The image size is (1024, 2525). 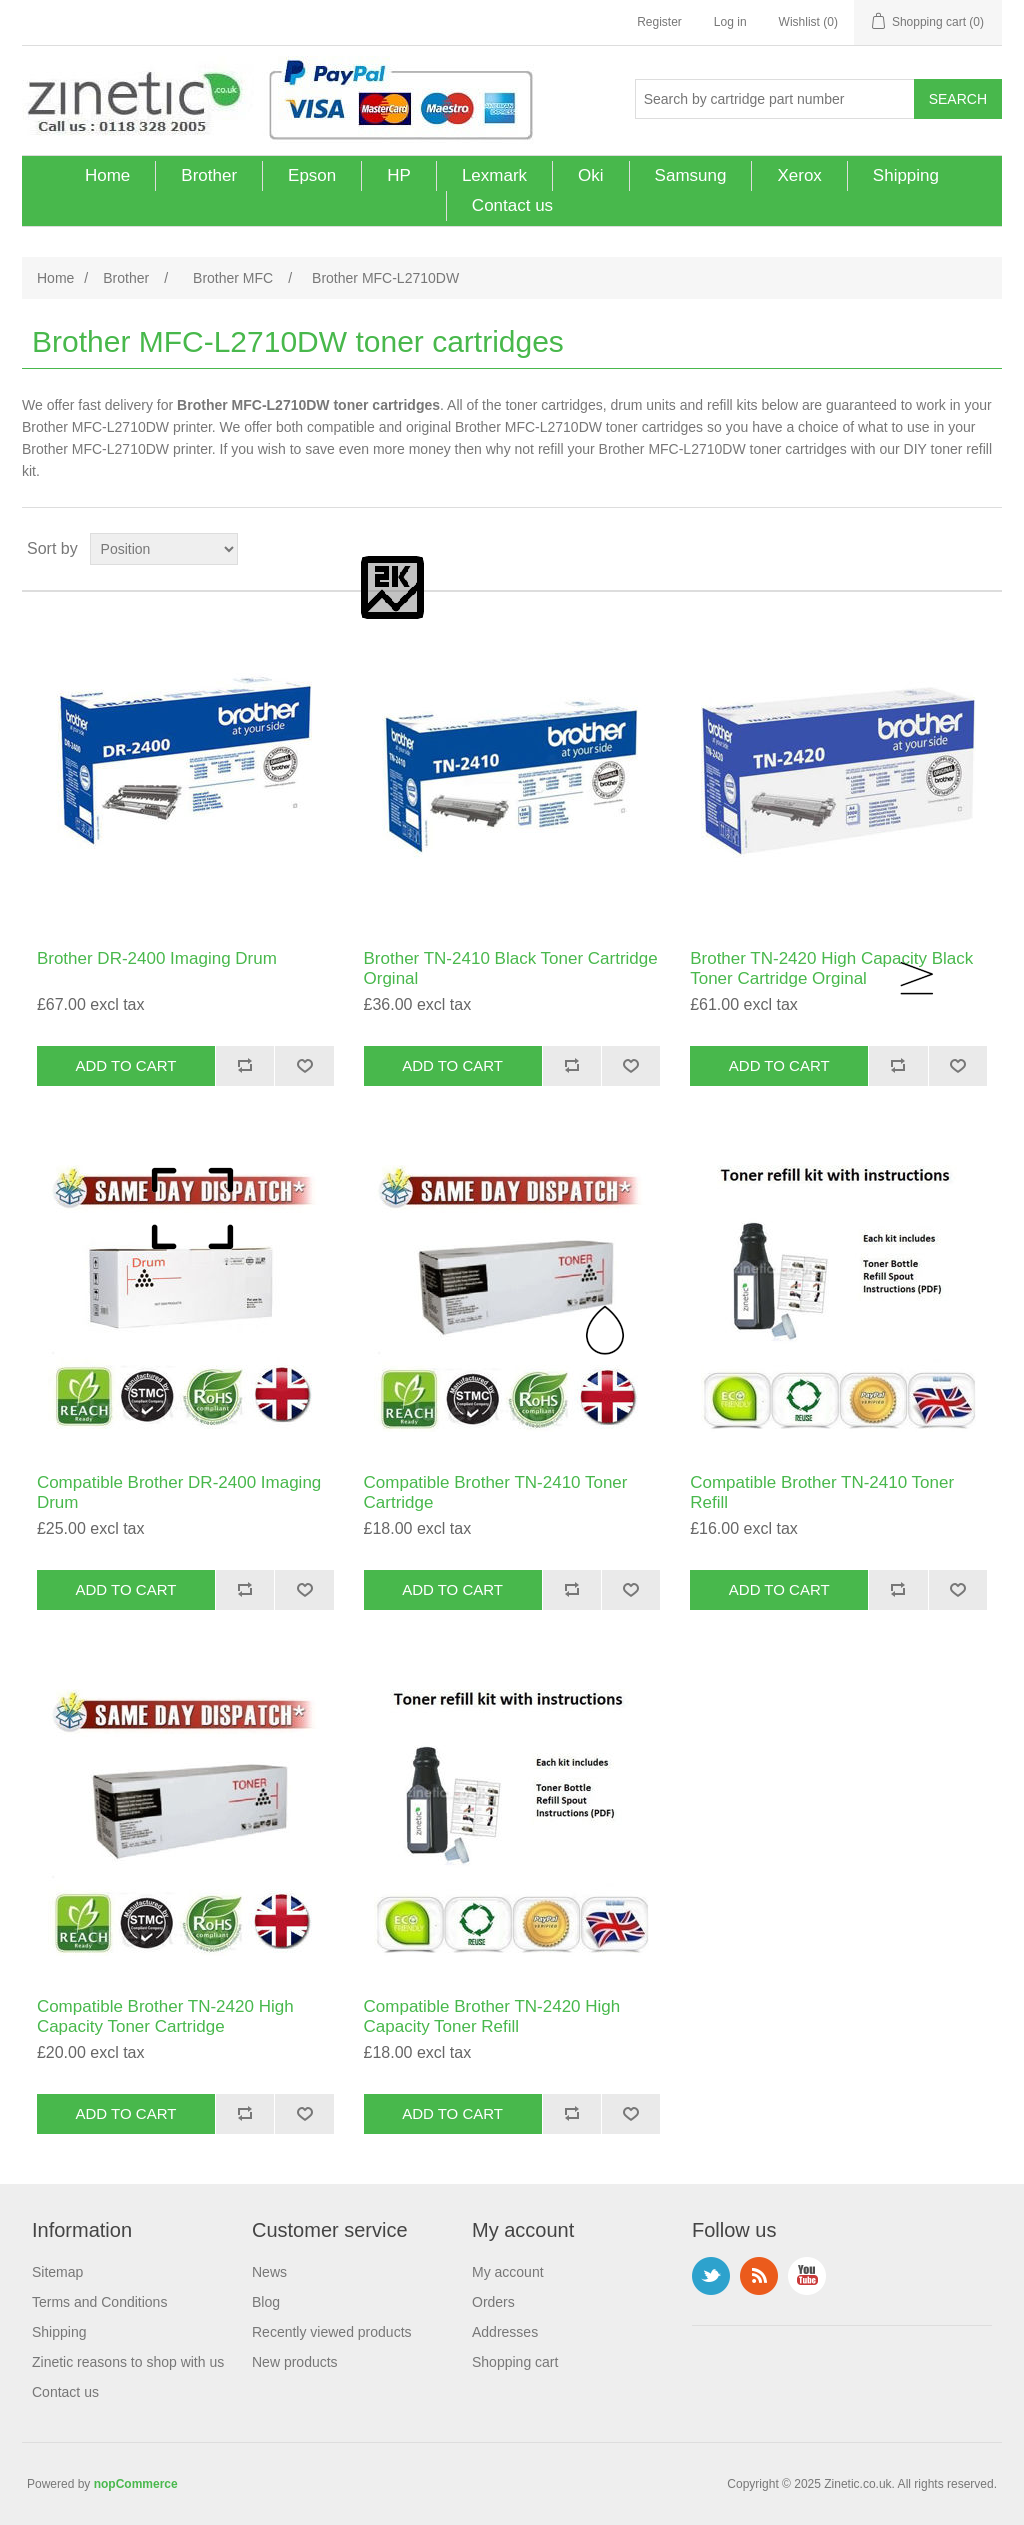 I want to click on view score or rating statistics, so click(x=392, y=587).